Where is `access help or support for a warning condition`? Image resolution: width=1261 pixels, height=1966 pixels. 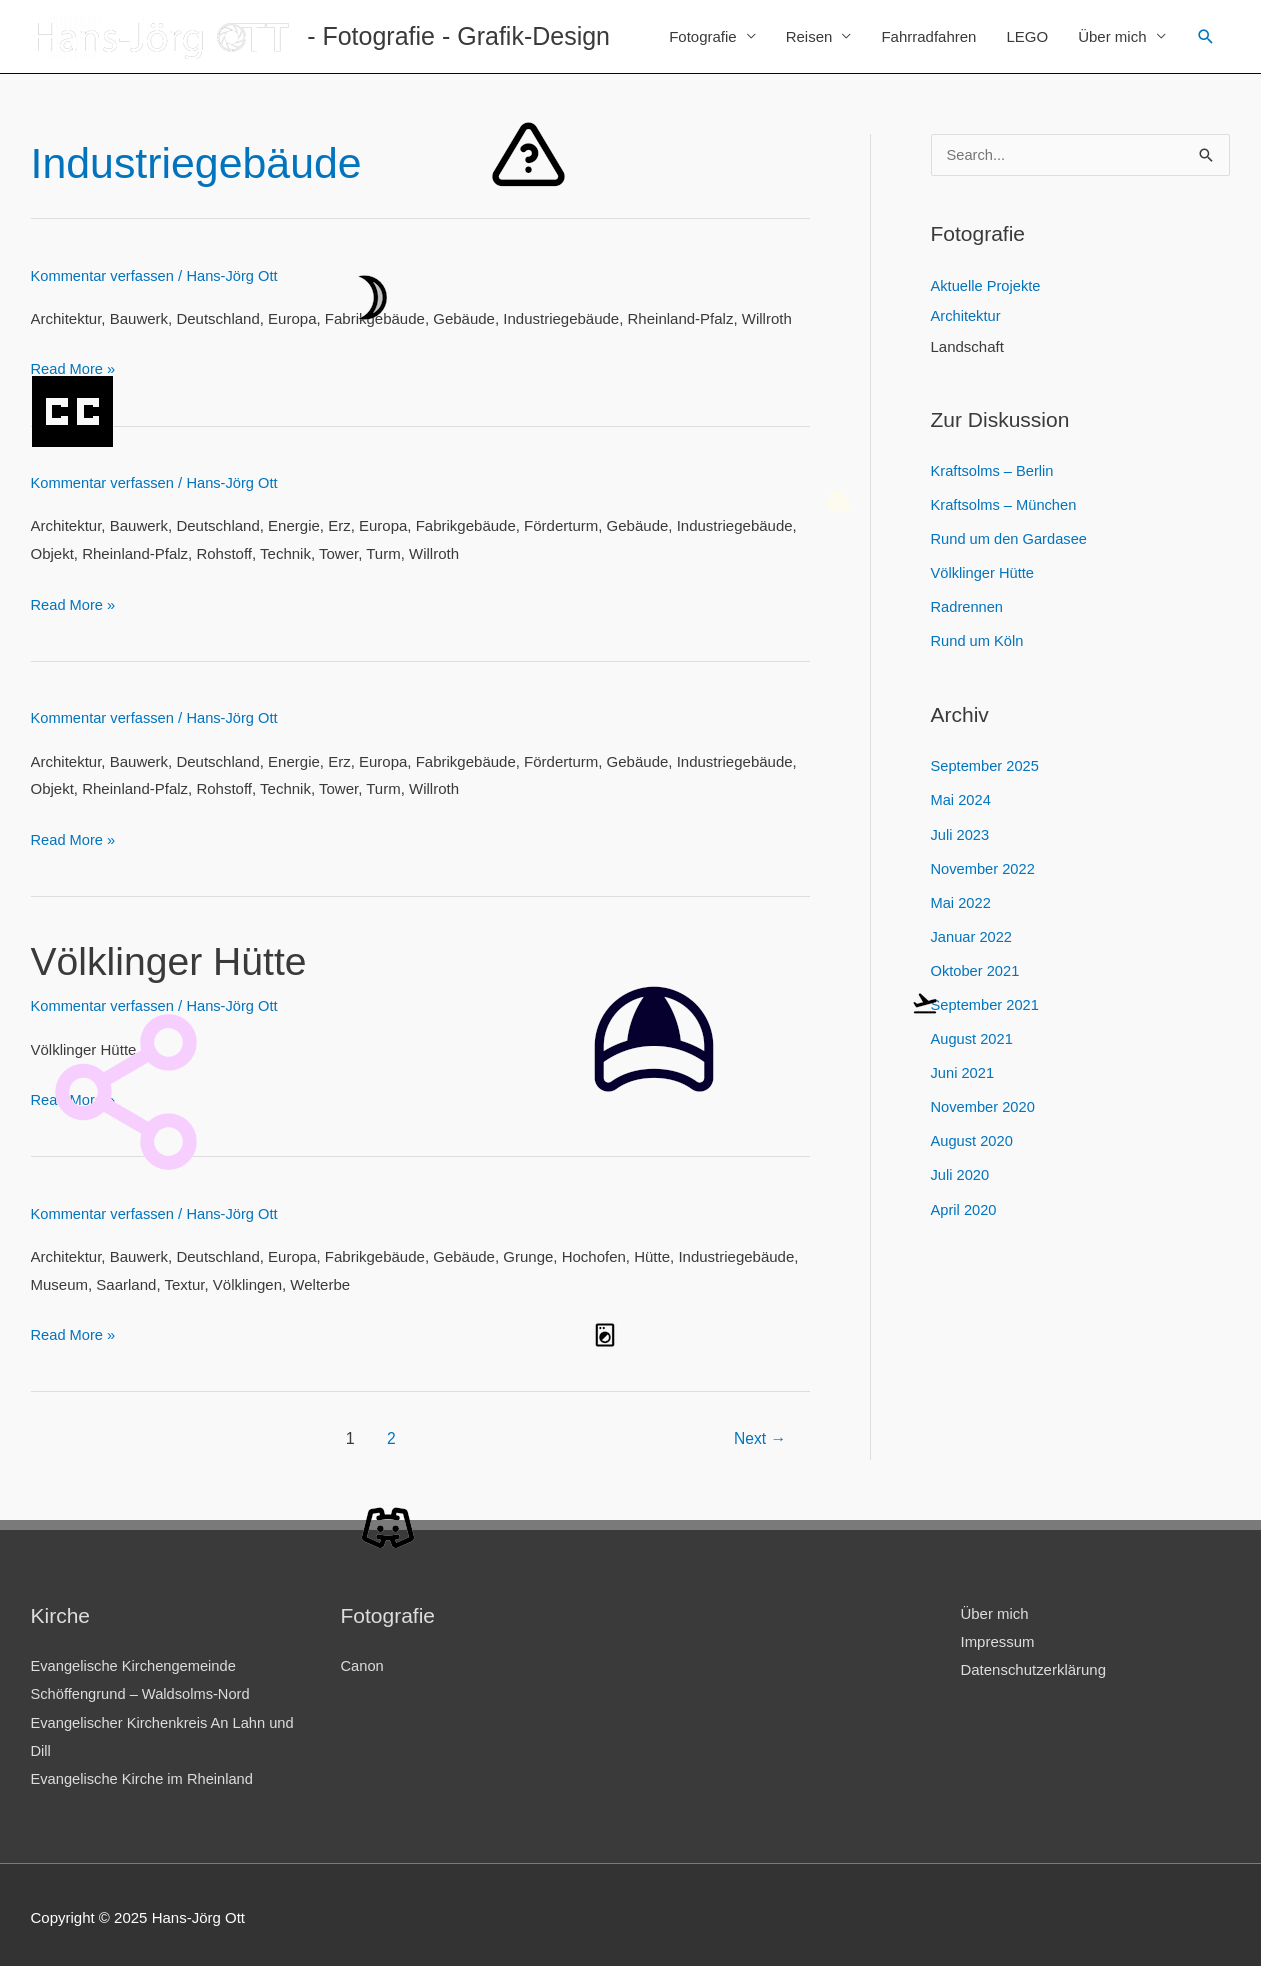
access help or support for a warning condition is located at coordinates (528, 156).